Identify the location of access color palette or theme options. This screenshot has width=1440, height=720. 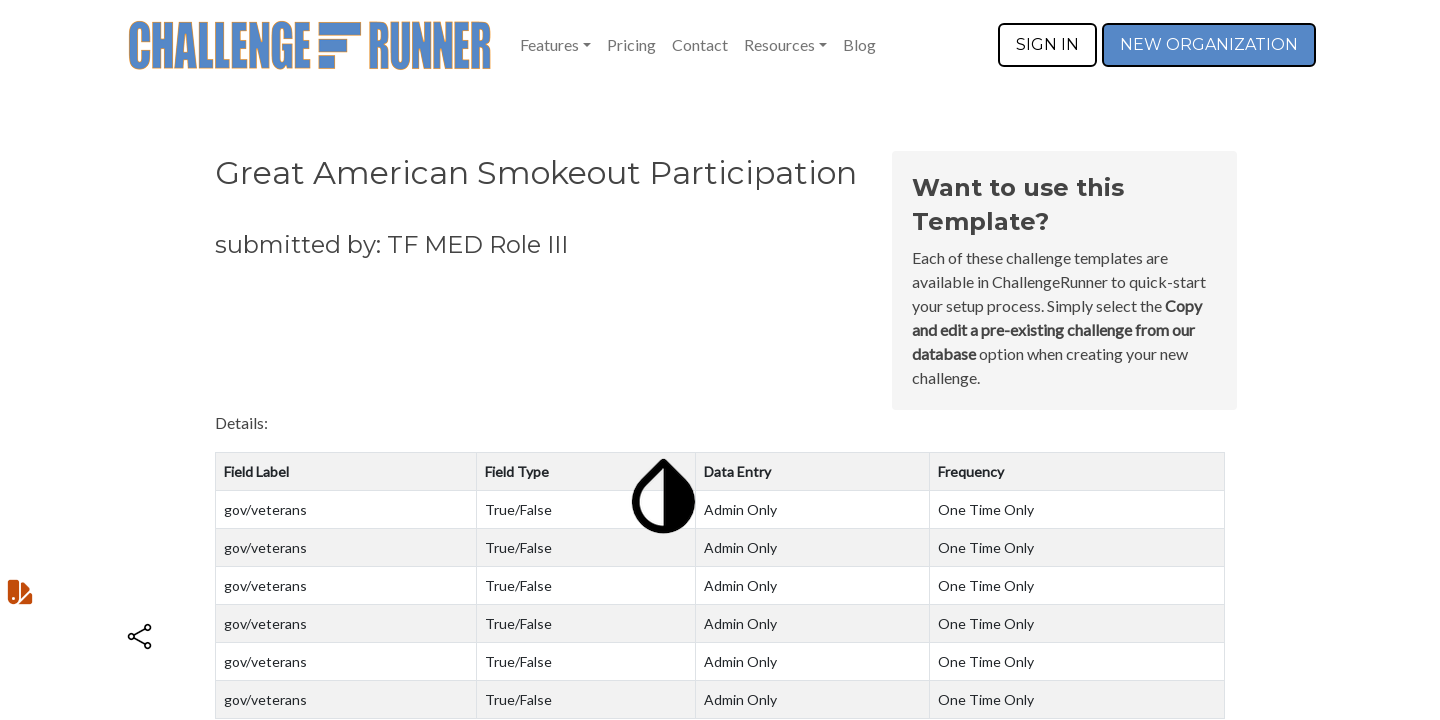
(20, 592).